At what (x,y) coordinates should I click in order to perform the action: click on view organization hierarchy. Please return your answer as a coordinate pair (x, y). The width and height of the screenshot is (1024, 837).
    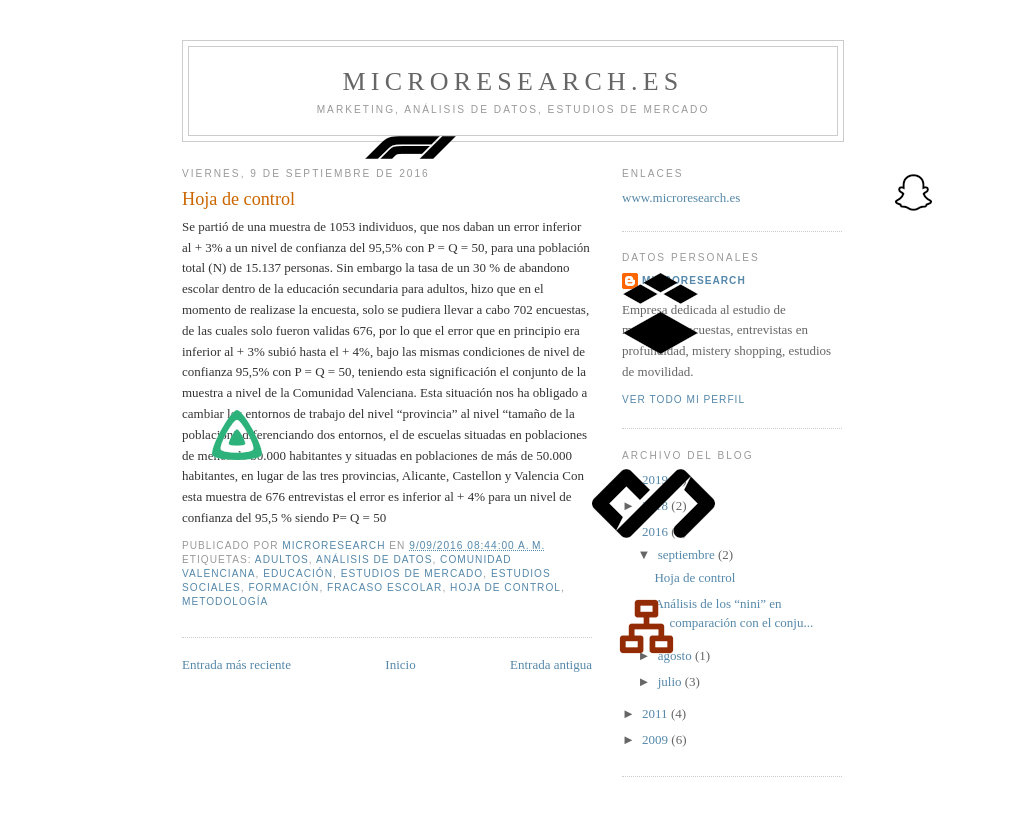
    Looking at the image, I should click on (646, 626).